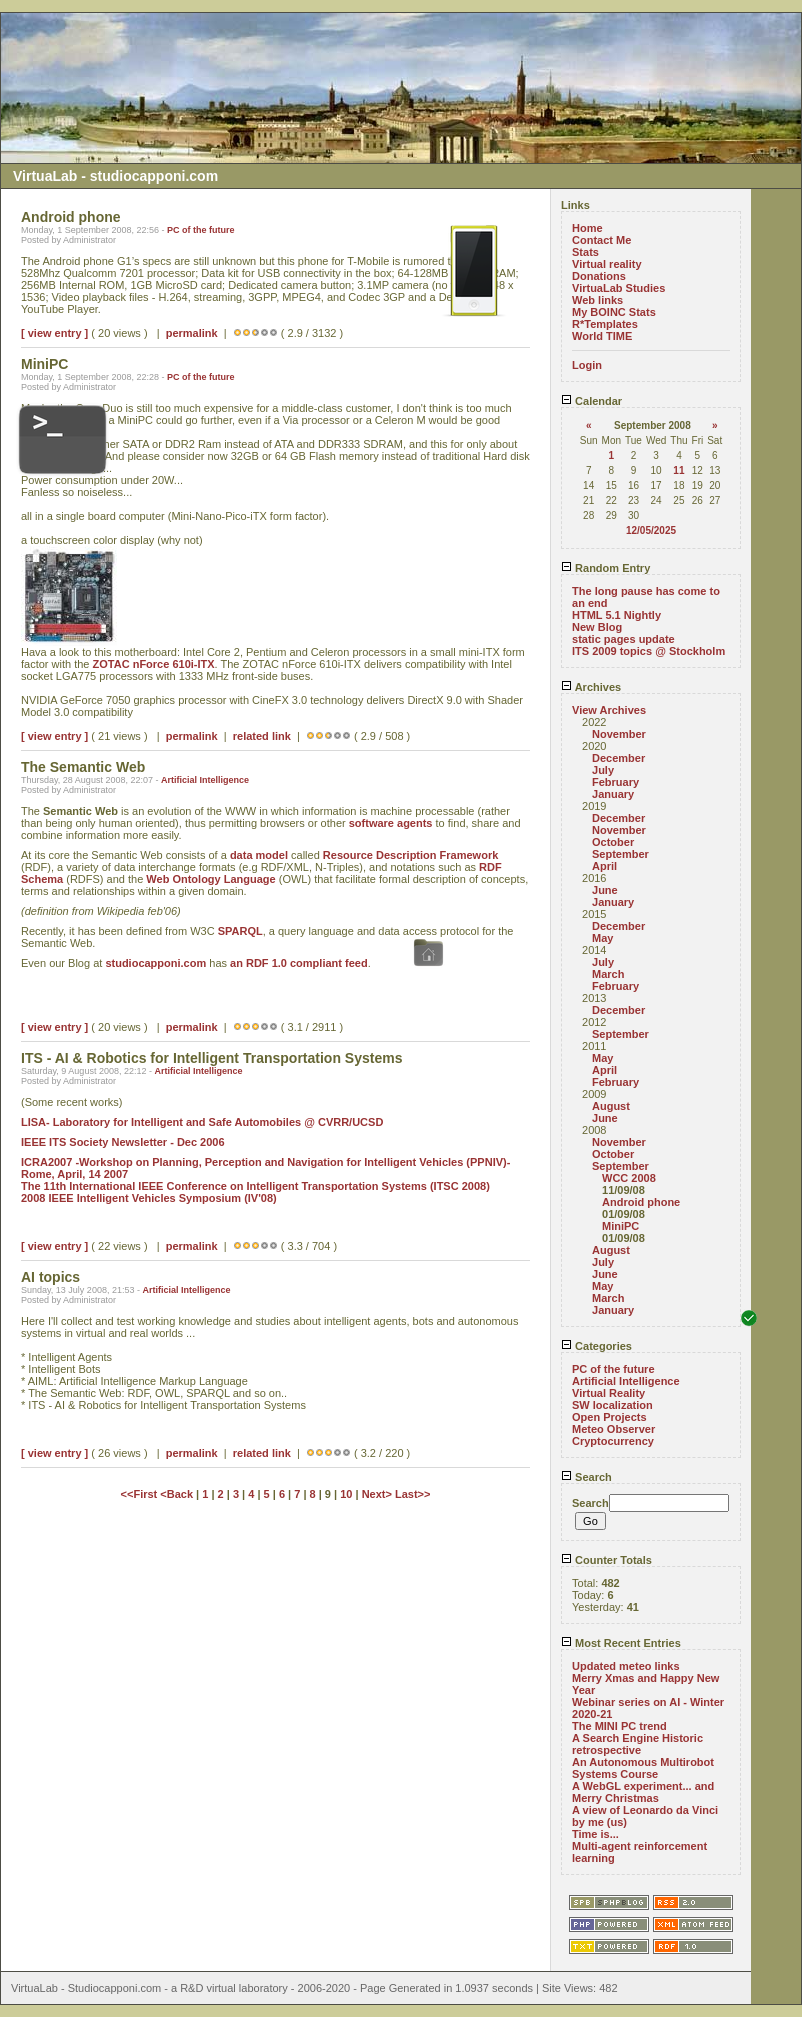 Image resolution: width=802 pixels, height=2017 pixels. Describe the element at coordinates (62, 439) in the screenshot. I see `open the terminal application` at that location.